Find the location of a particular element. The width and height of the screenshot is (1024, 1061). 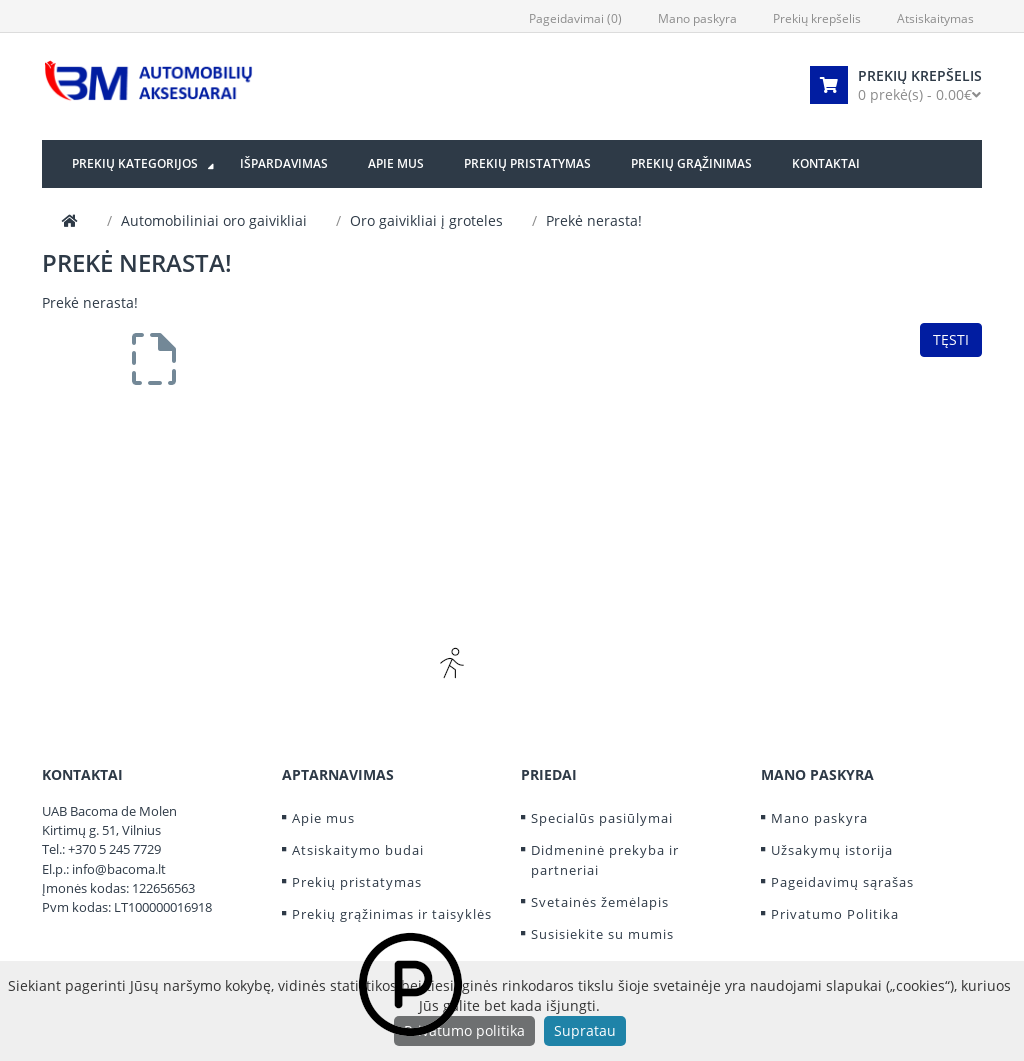

indicates walking directions or pedestrian route is located at coordinates (452, 663).